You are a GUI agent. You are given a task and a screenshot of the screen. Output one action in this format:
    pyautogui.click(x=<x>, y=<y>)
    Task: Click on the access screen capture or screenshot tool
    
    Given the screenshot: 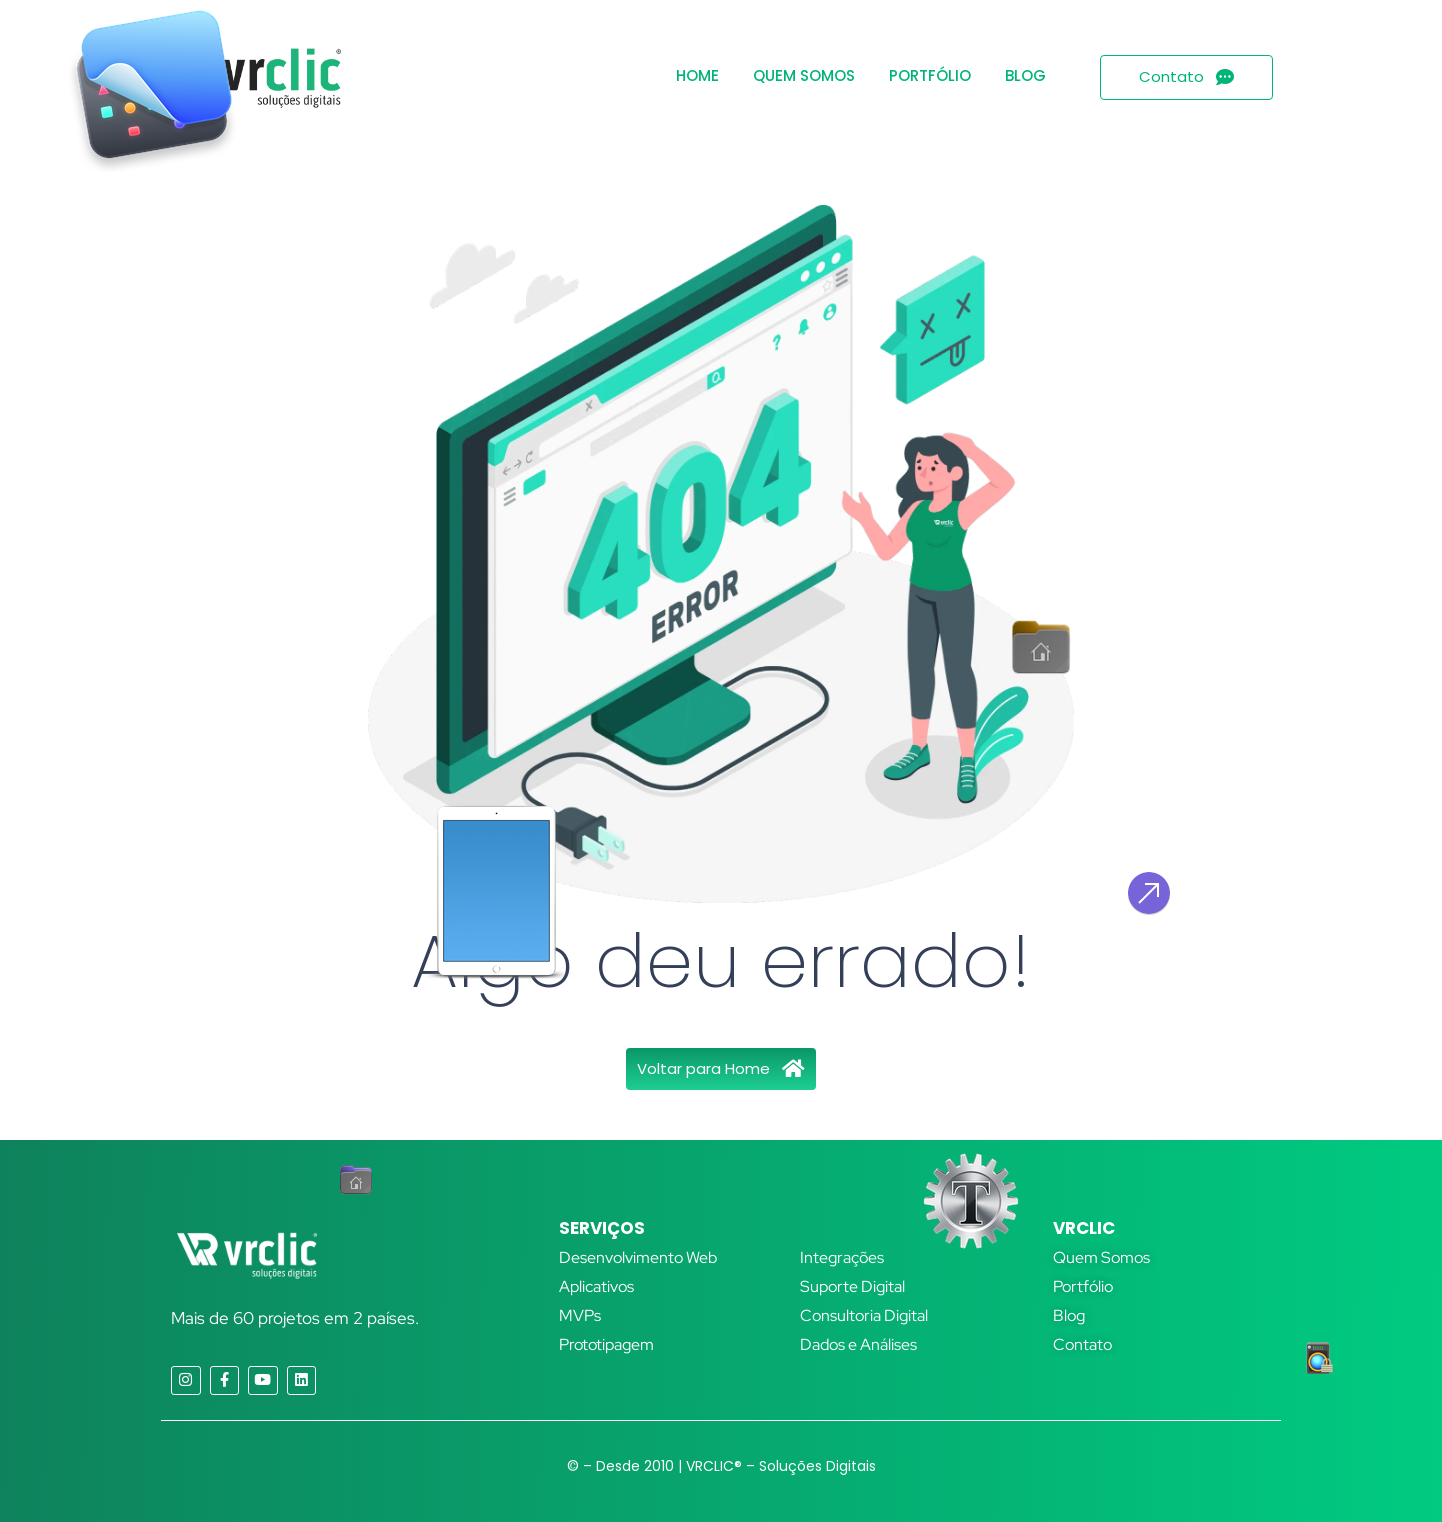 What is the action you would take?
    pyautogui.click(x=152, y=87)
    